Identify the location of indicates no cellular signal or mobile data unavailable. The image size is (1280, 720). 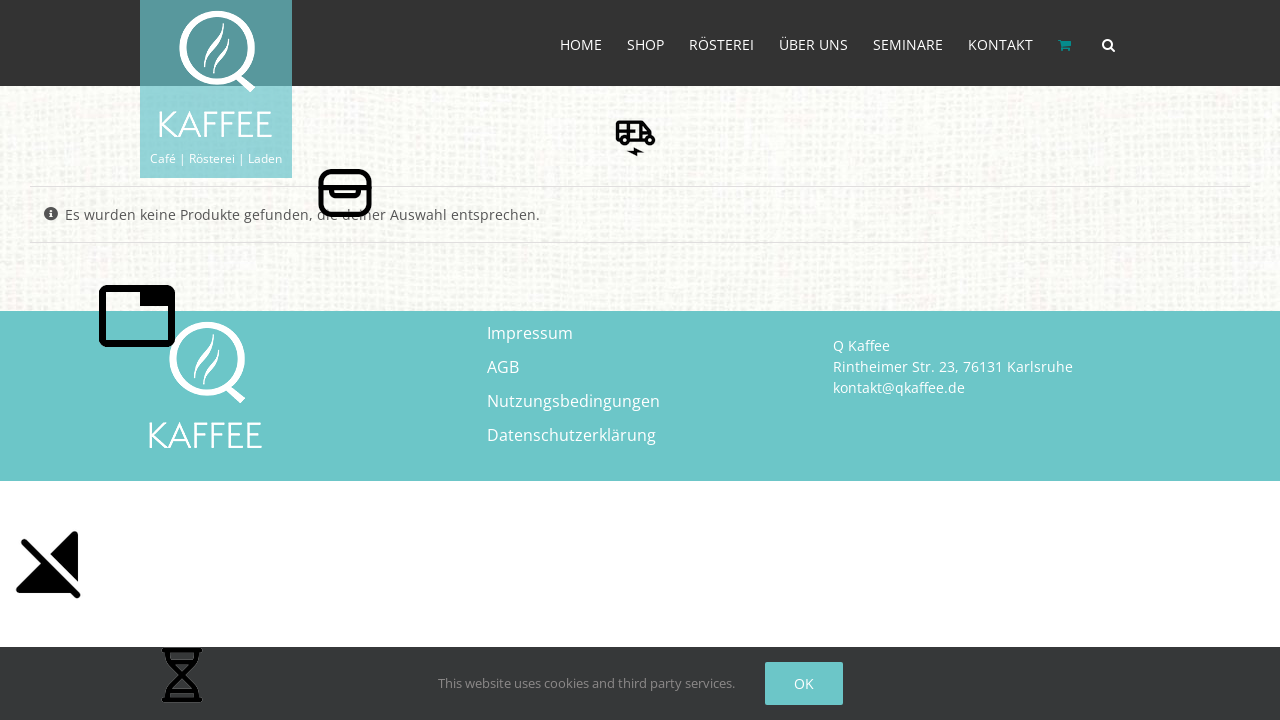
(48, 563).